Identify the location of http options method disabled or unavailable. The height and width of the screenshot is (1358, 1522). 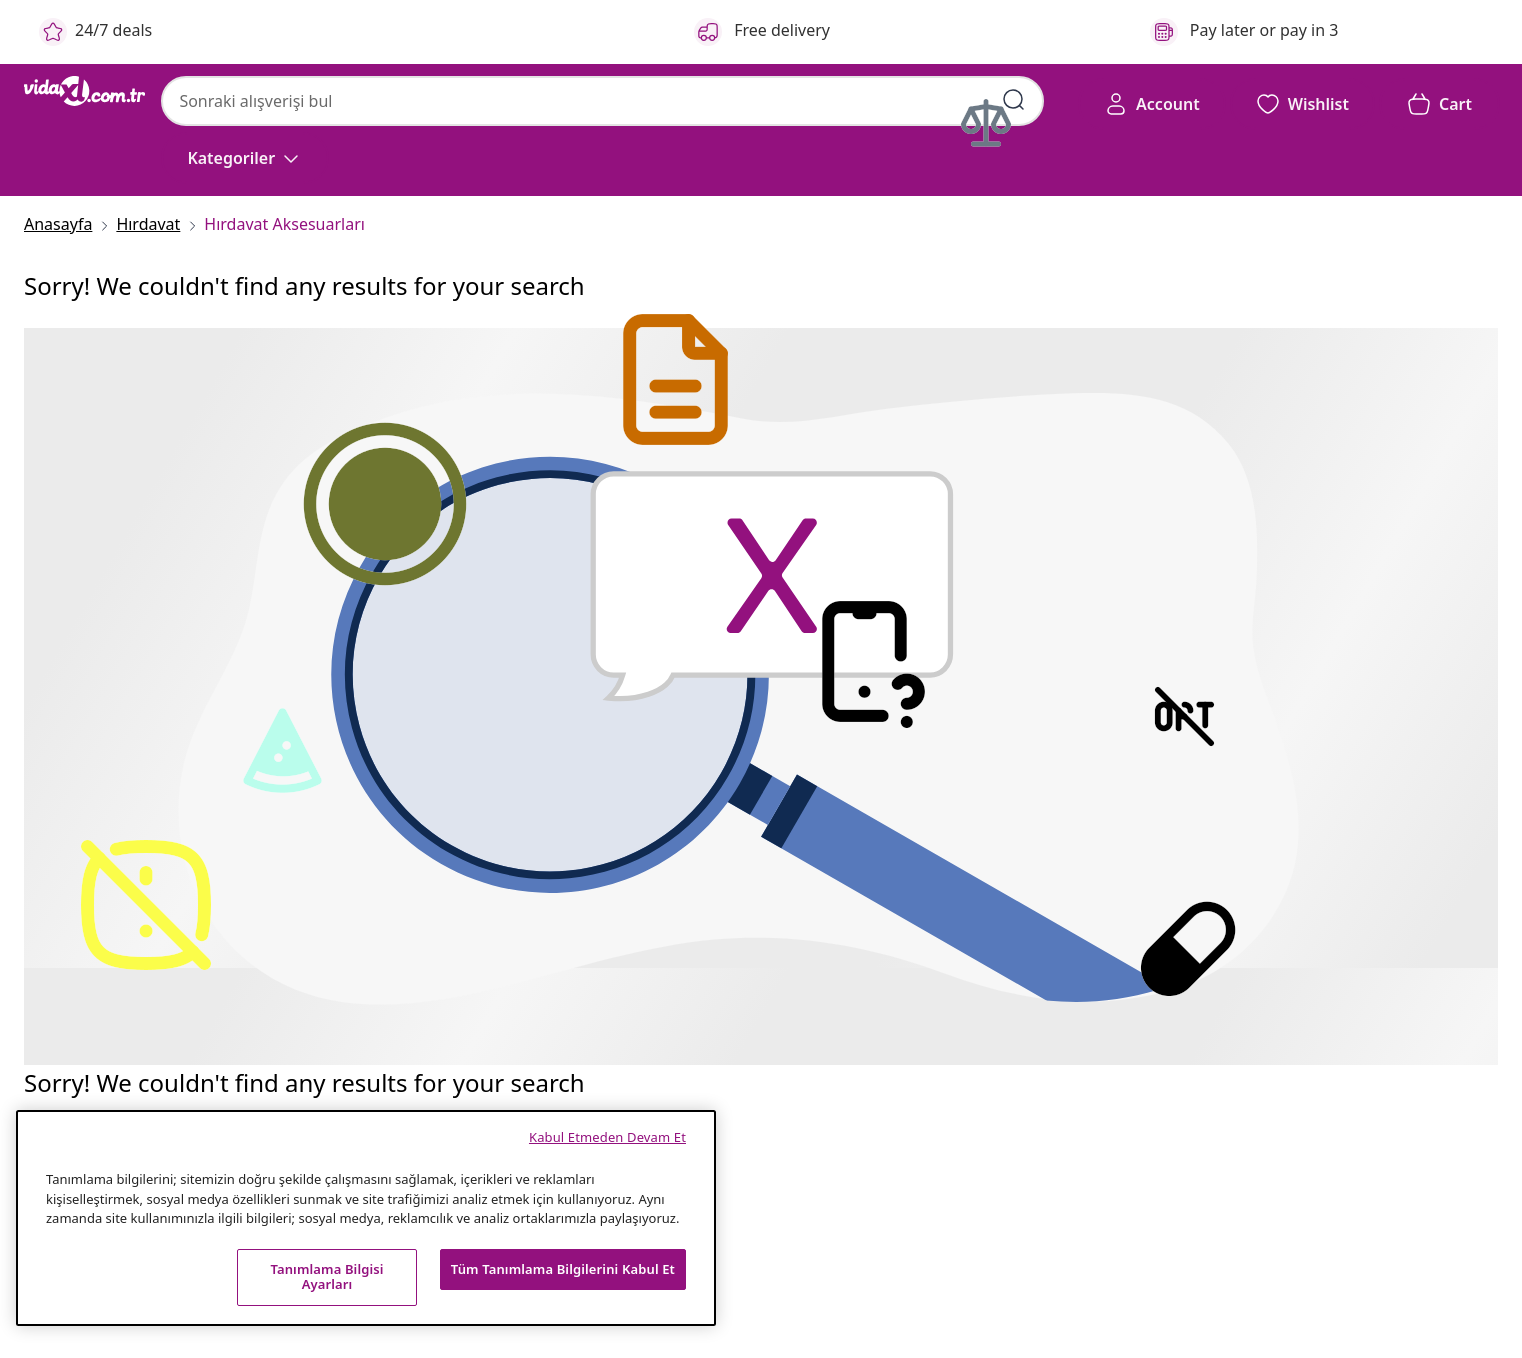
(1184, 716).